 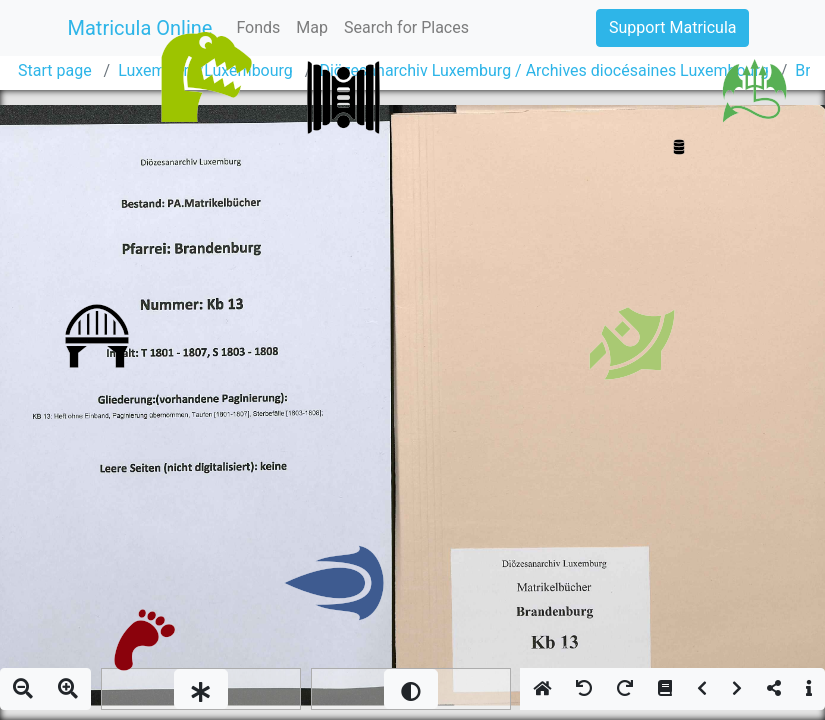 What do you see at coordinates (97, 336) in the screenshot?
I see `navigate to bridges or infrastructure on a map` at bounding box center [97, 336].